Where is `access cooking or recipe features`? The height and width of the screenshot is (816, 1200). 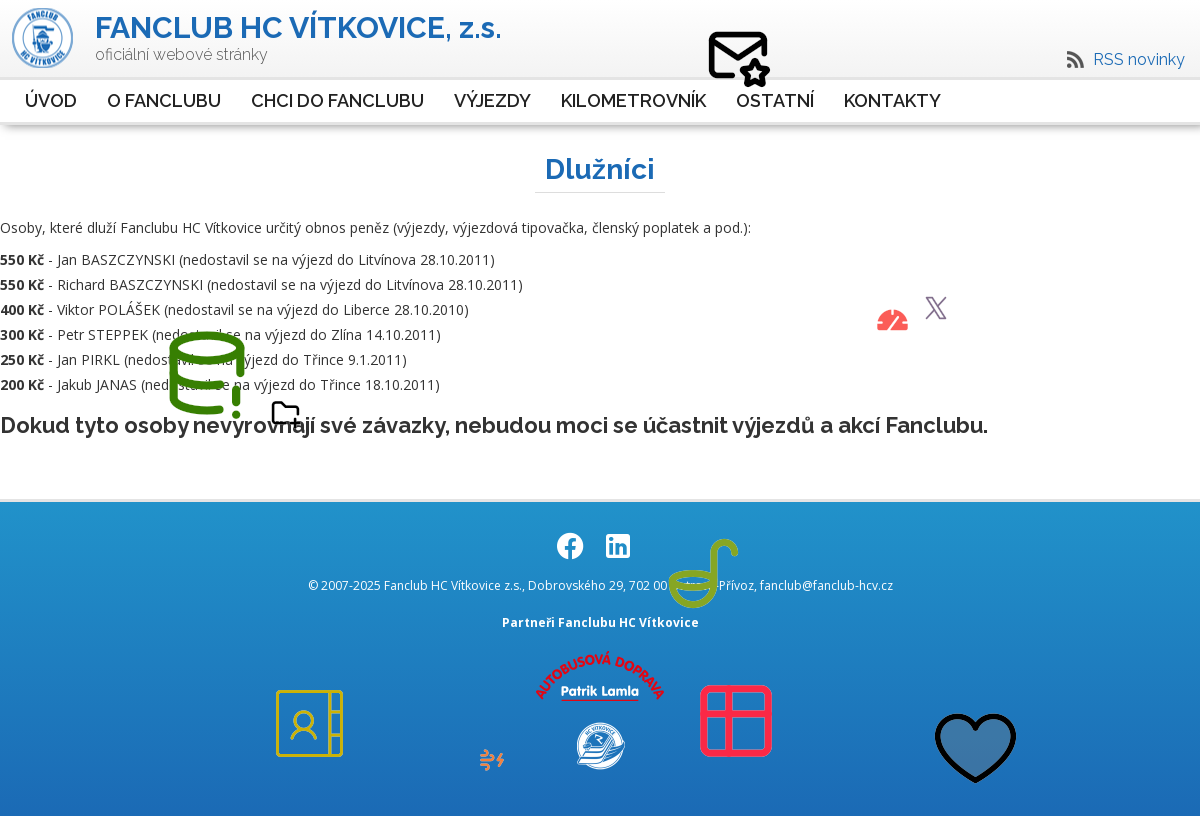 access cooking or recipe features is located at coordinates (703, 573).